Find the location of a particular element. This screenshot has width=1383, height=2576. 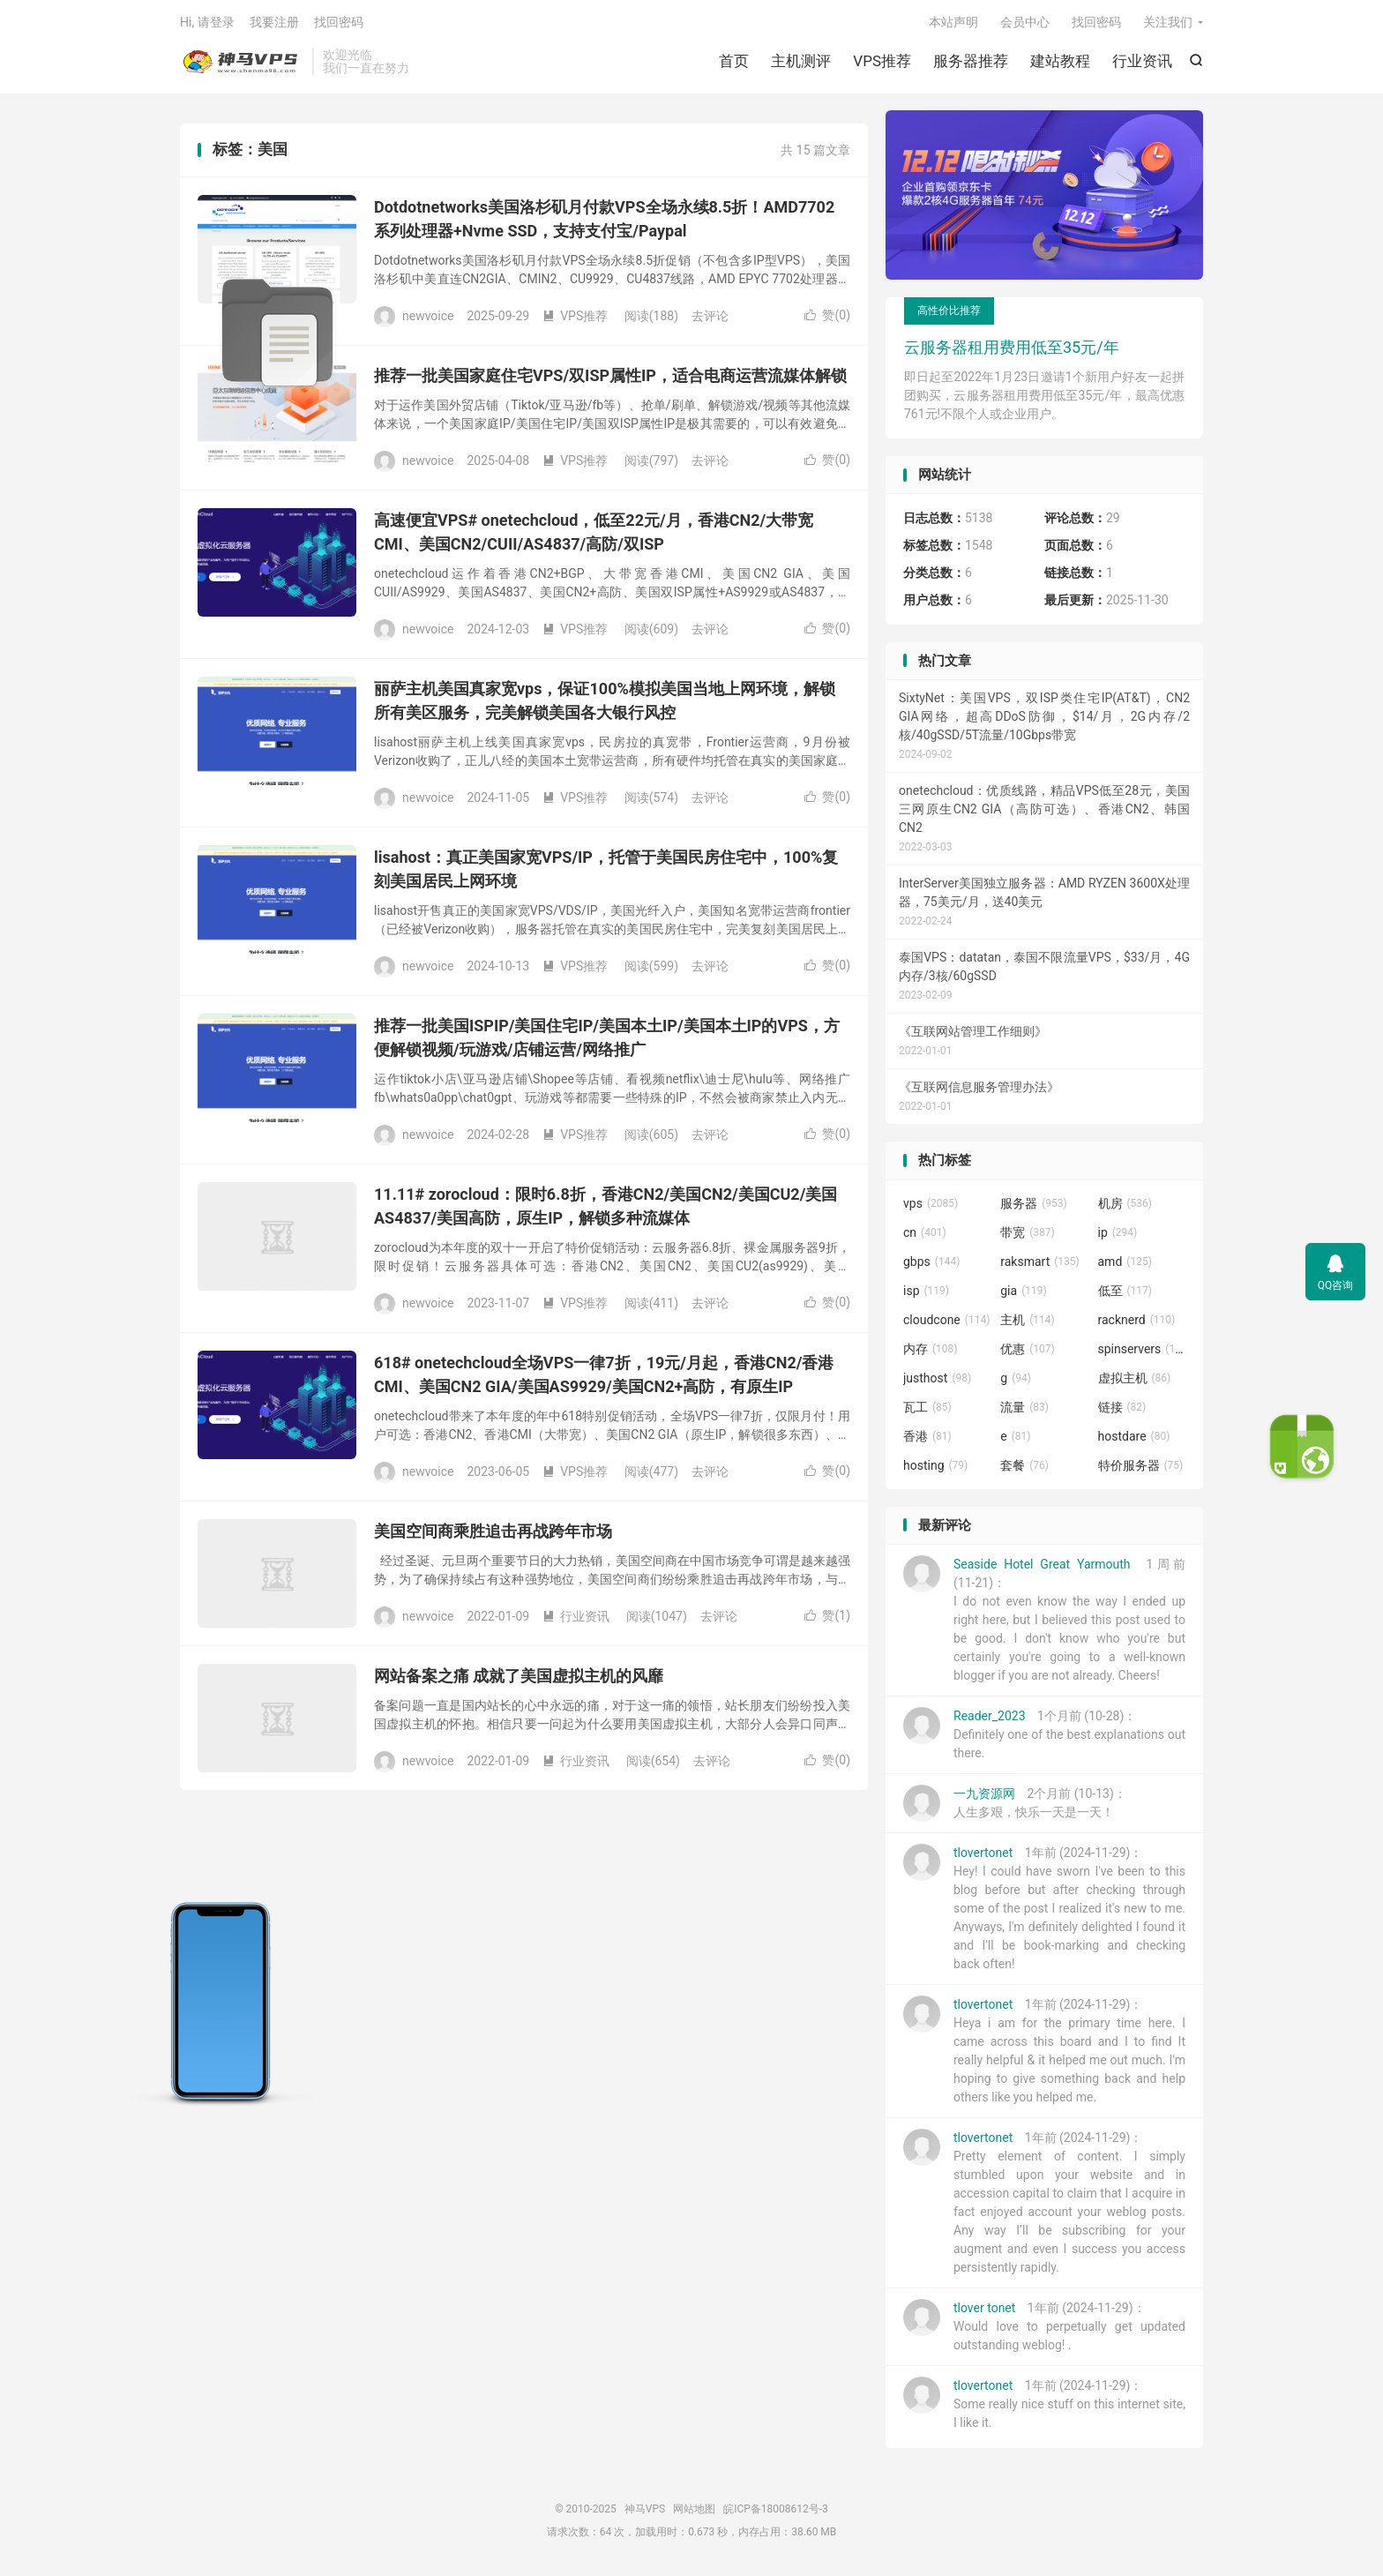

manage software package sources and repositories is located at coordinates (1302, 1448).